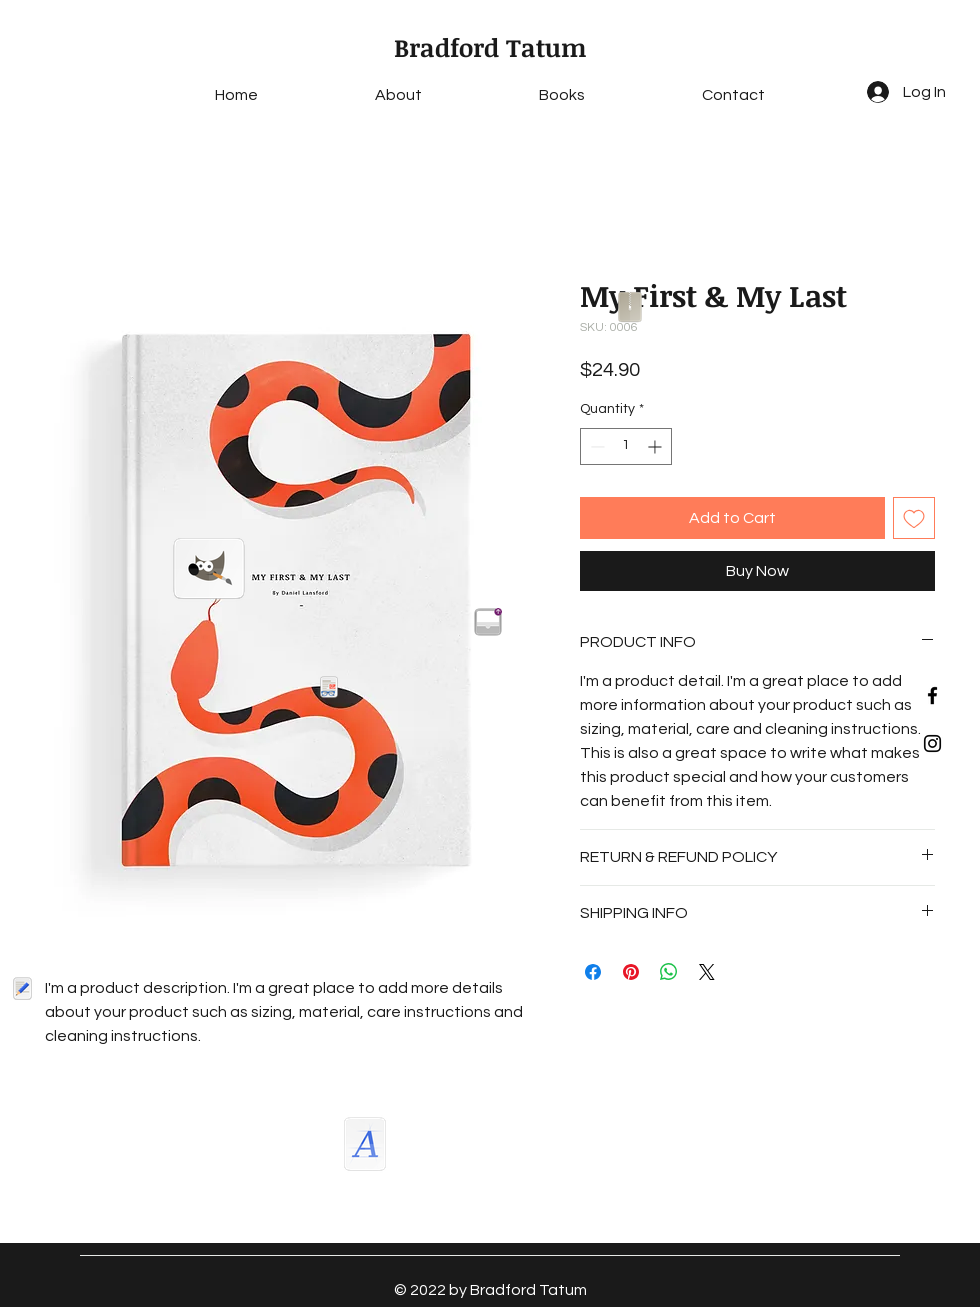  What do you see at coordinates (22, 988) in the screenshot?
I see `open gedit text editor` at bounding box center [22, 988].